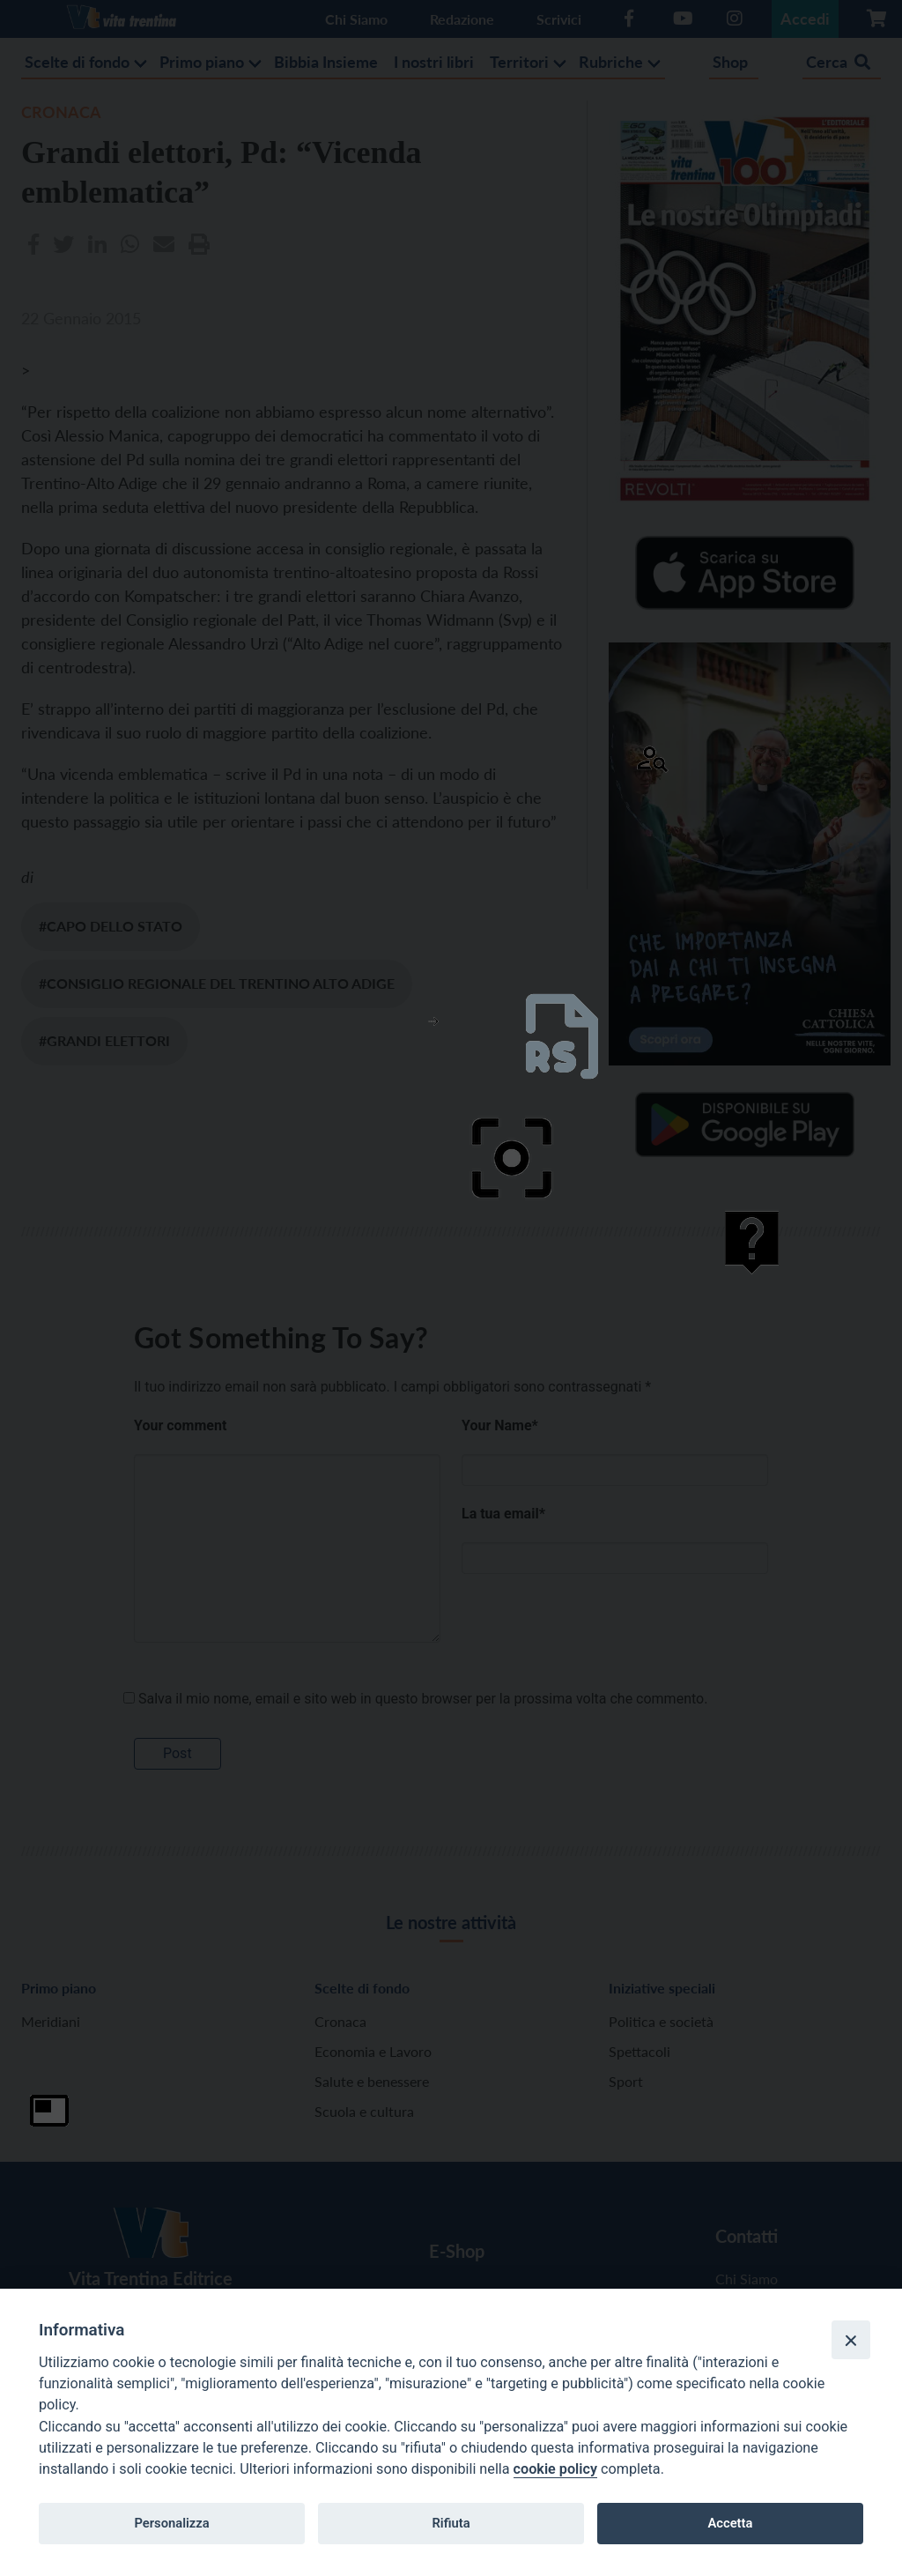  What do you see at coordinates (433, 1021) in the screenshot?
I see `continue to the next step` at bounding box center [433, 1021].